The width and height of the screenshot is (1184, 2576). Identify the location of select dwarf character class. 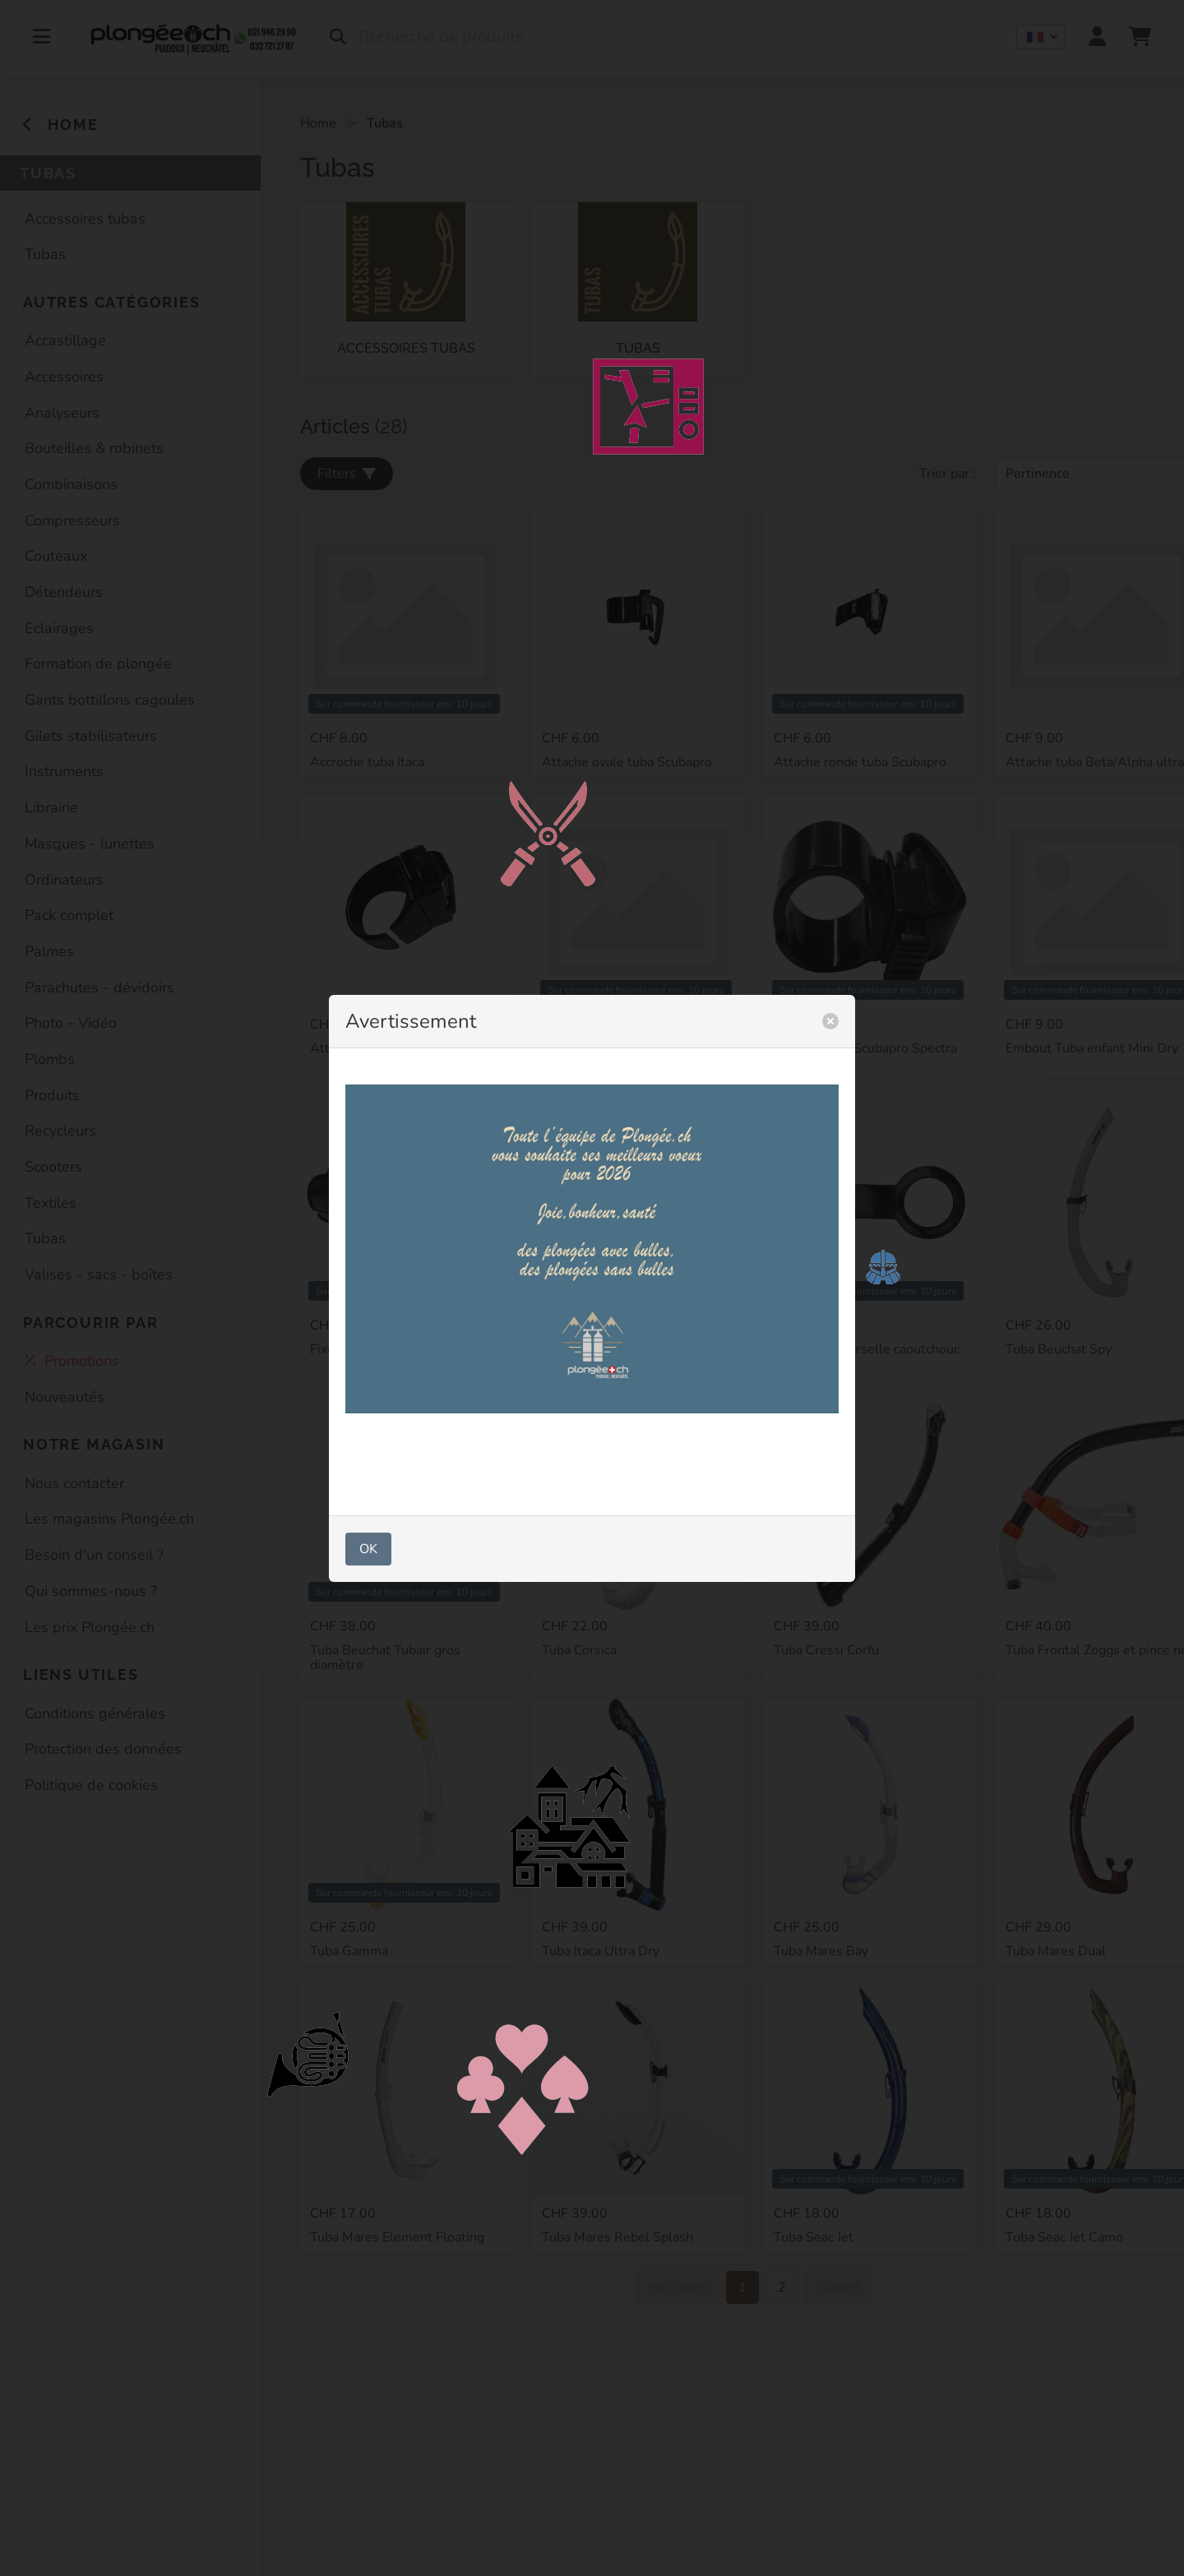
(883, 1267).